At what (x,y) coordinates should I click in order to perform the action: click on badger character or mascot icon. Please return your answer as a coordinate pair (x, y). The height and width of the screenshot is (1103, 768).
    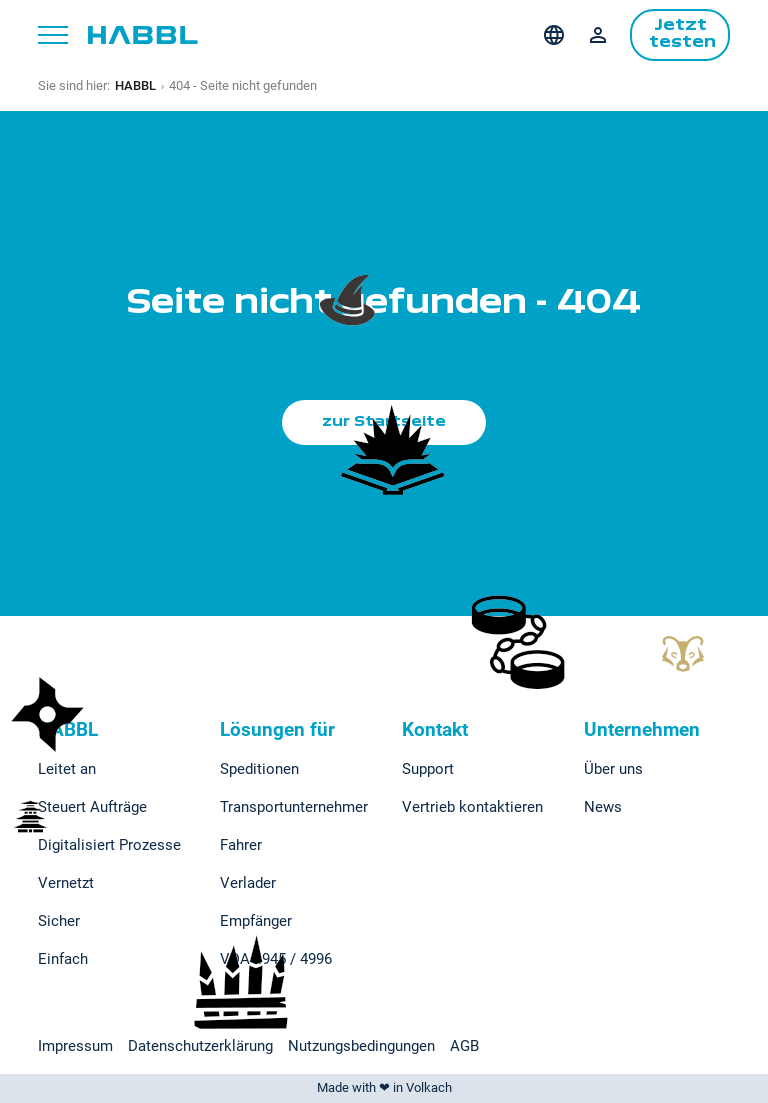
    Looking at the image, I should click on (683, 653).